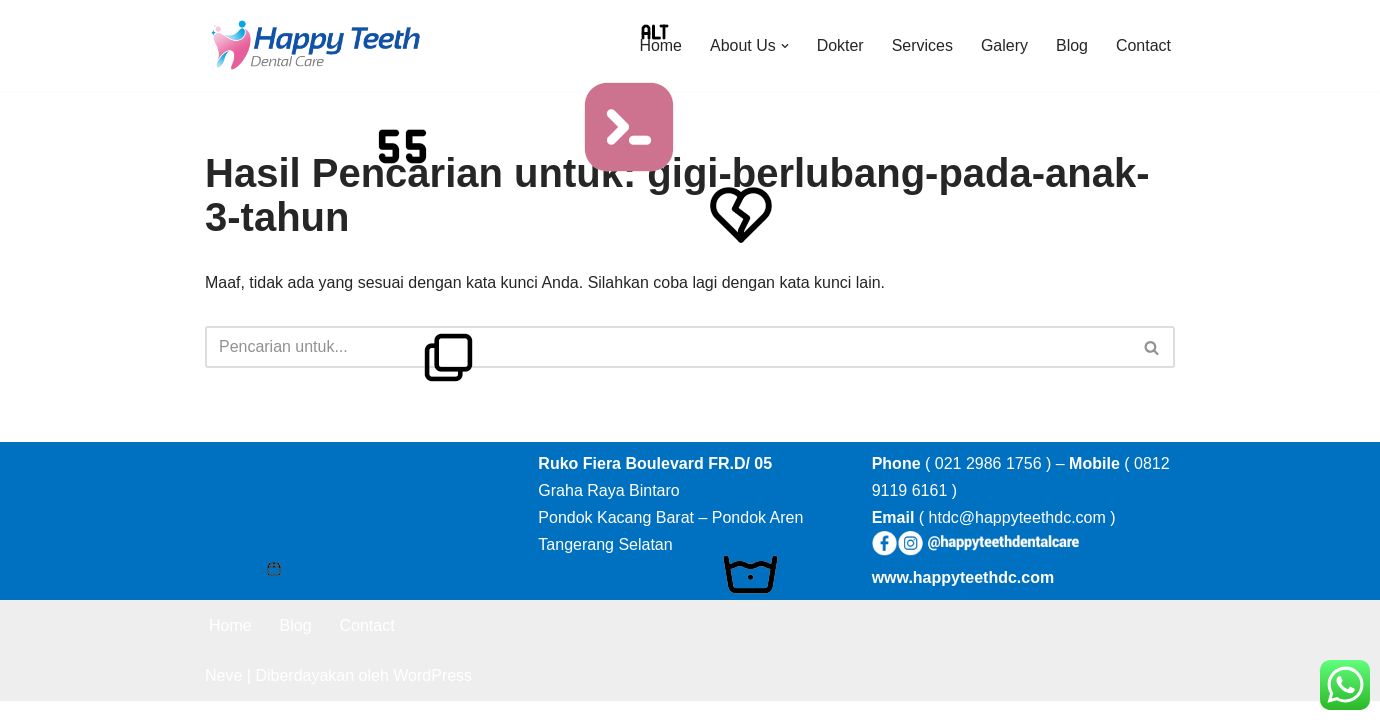 This screenshot has width=1380, height=720. Describe the element at coordinates (629, 127) in the screenshot. I see `tabler icons brand logo` at that location.